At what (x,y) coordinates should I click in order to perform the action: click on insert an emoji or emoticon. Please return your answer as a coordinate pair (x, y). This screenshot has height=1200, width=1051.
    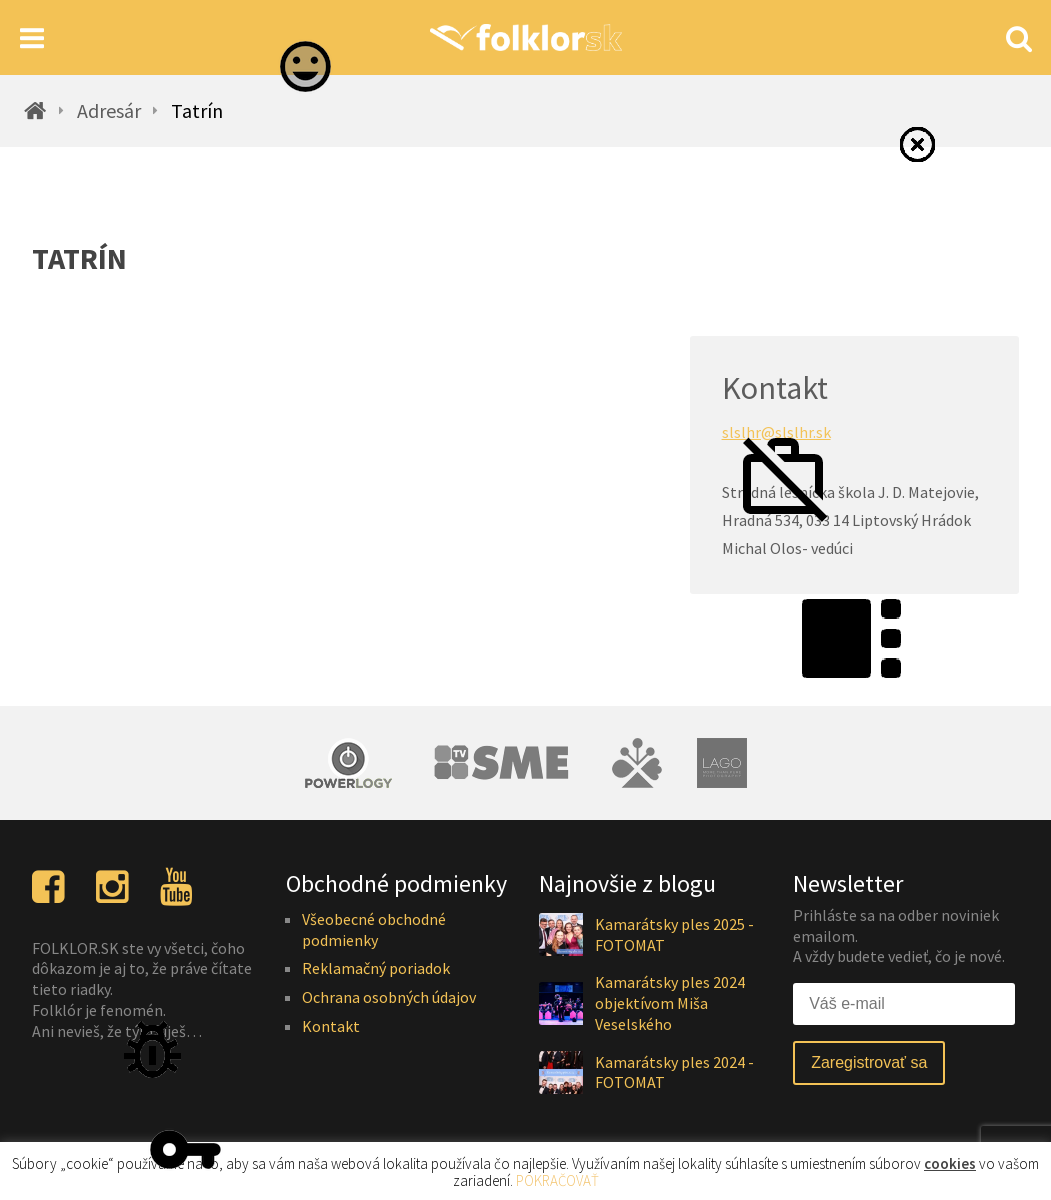
    Looking at the image, I should click on (305, 66).